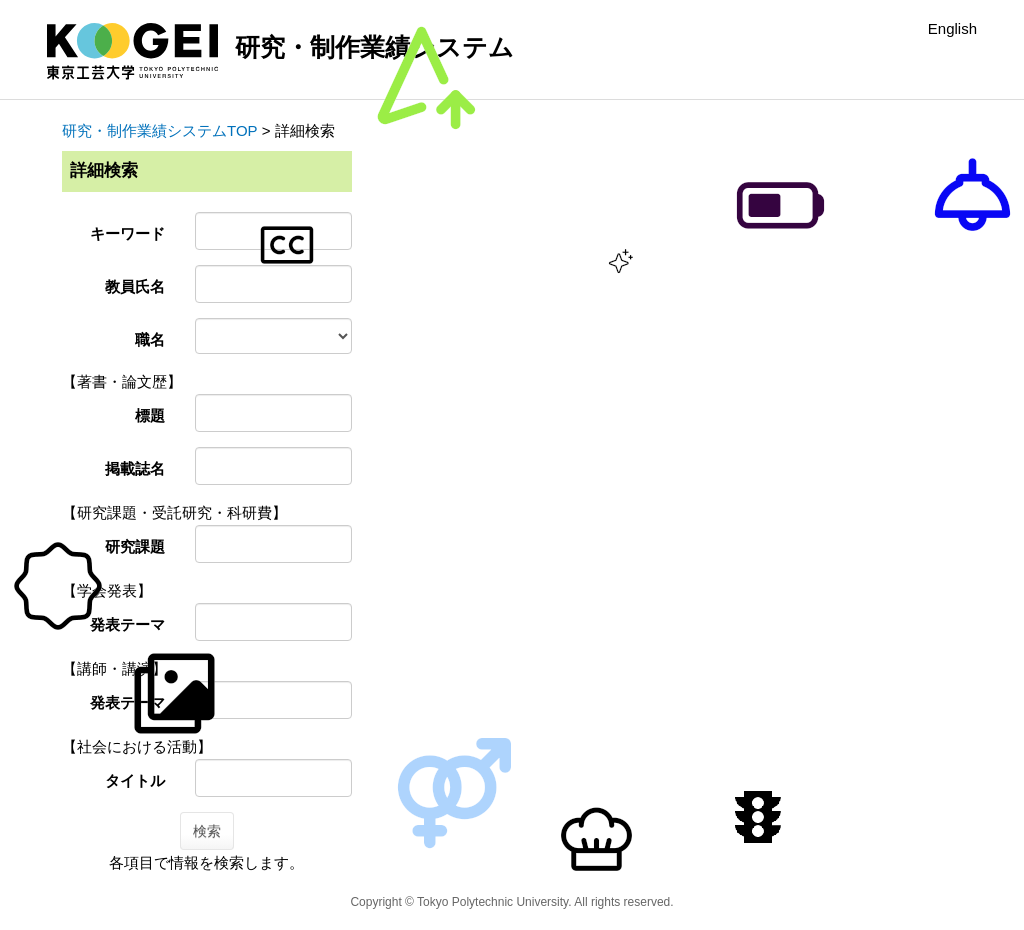 The height and width of the screenshot is (930, 1024). I want to click on indicates battery at 50% charge, so click(780, 202).